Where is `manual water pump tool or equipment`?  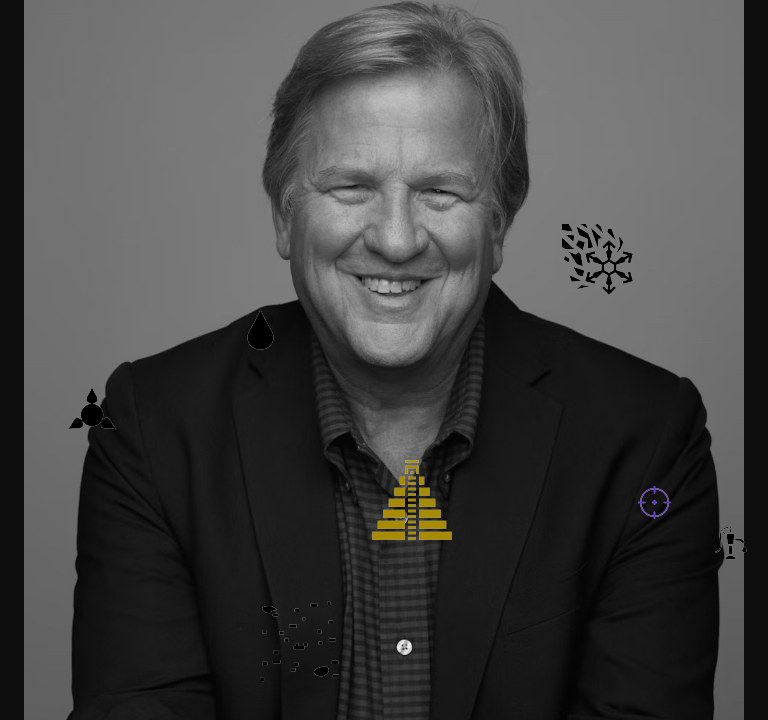 manual water pump tool or equipment is located at coordinates (730, 542).